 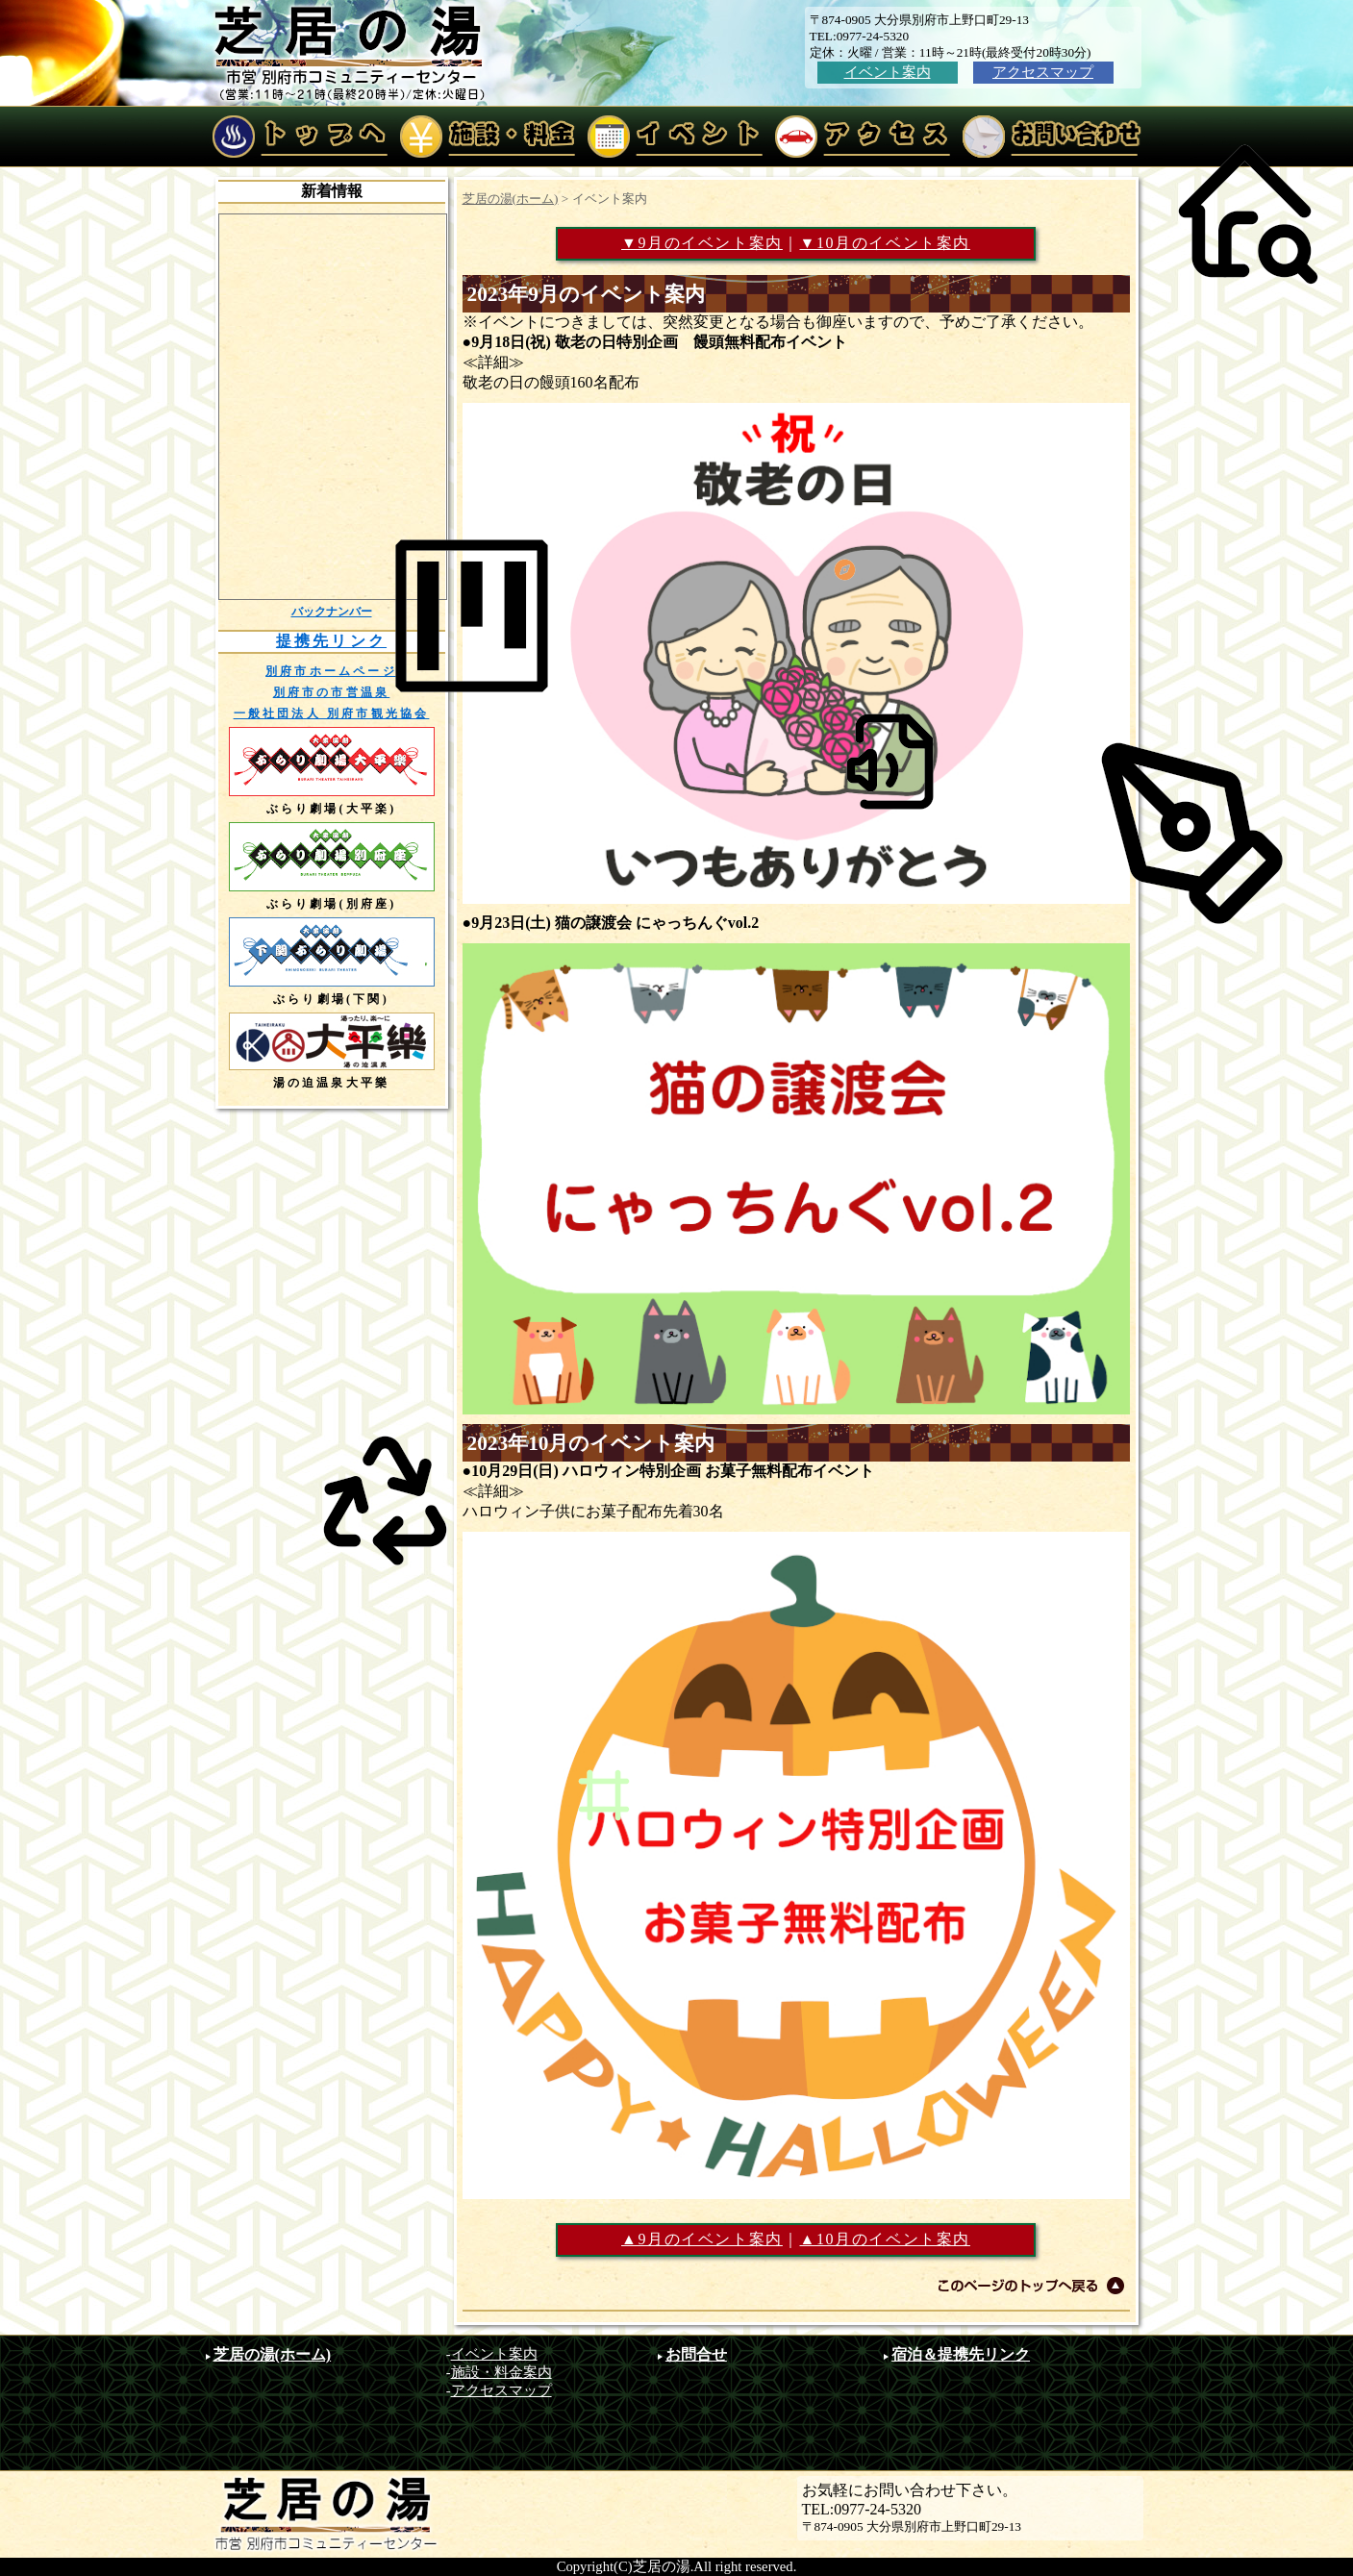 I want to click on access vector drawing tools, so click(x=1193, y=835).